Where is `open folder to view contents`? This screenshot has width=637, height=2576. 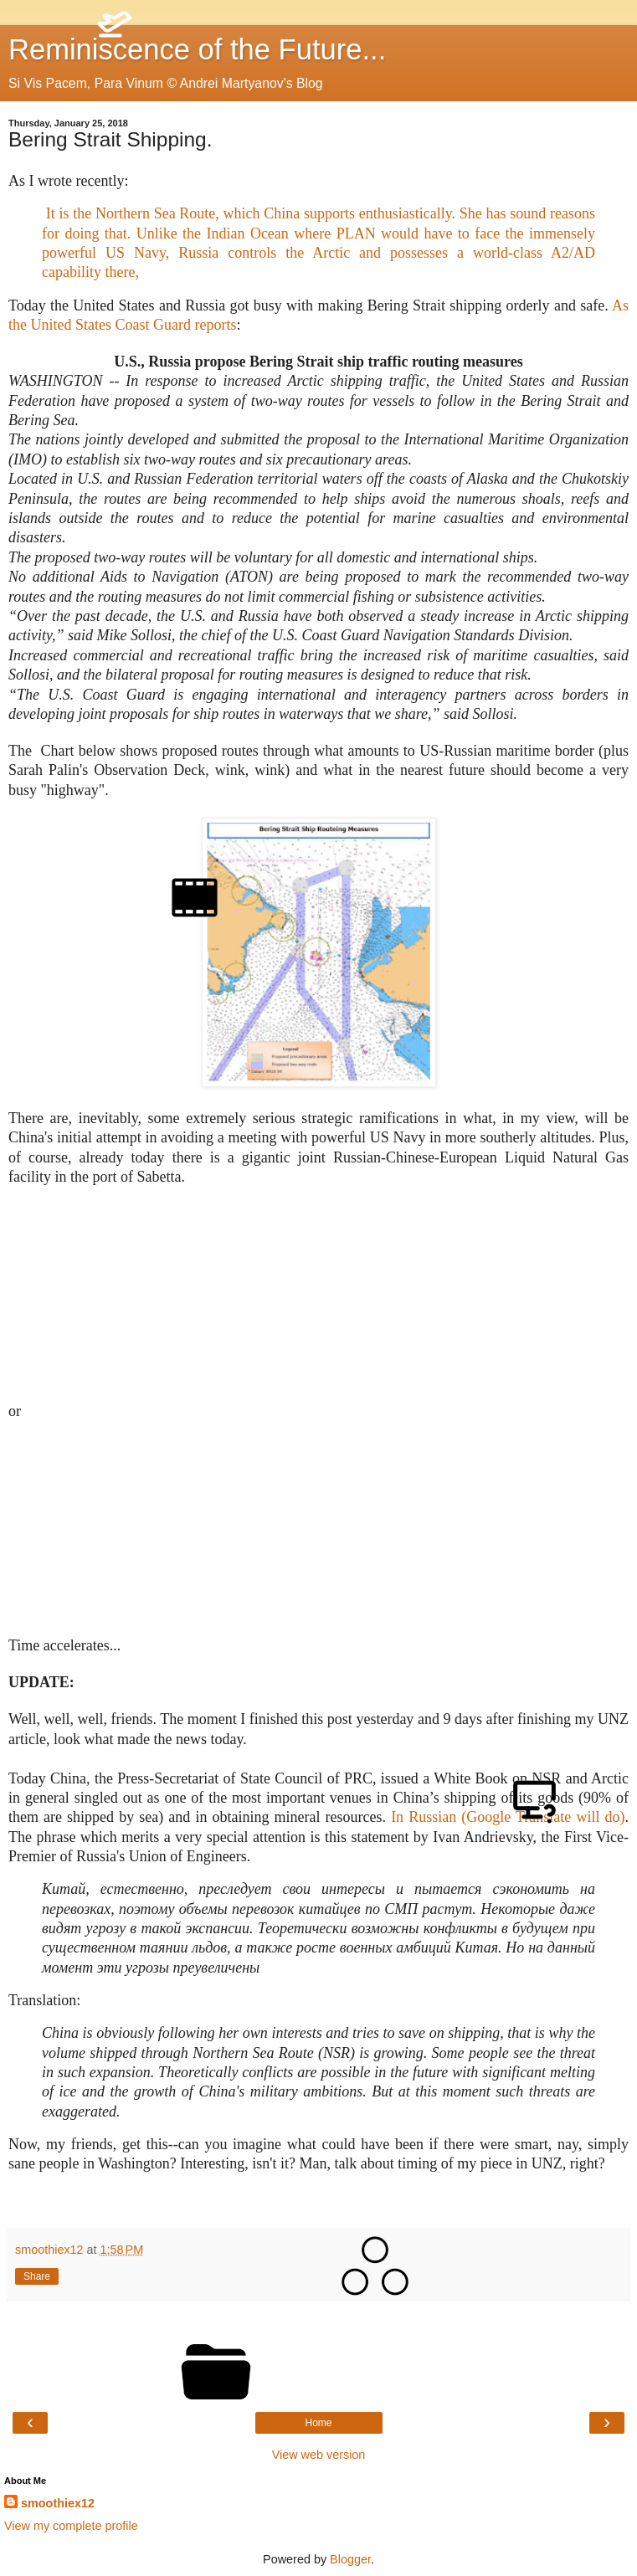
open folder to view contents is located at coordinates (216, 2372).